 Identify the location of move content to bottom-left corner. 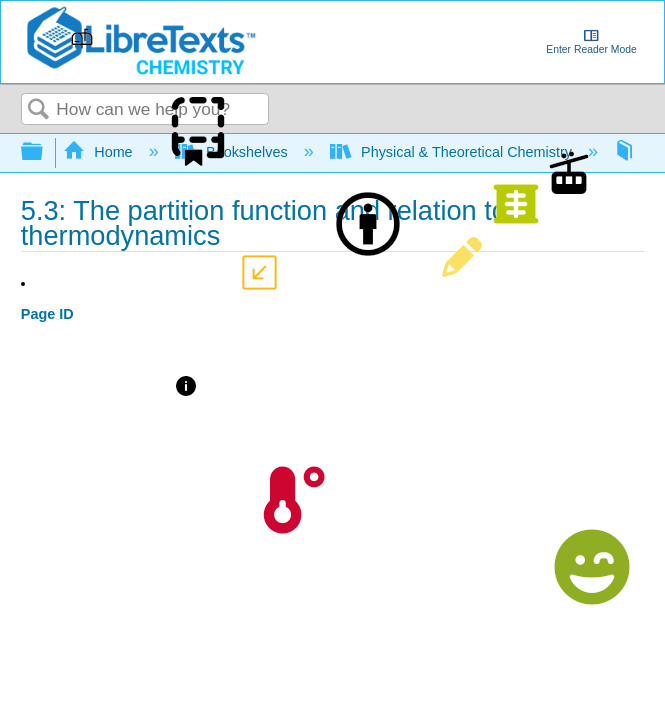
(259, 272).